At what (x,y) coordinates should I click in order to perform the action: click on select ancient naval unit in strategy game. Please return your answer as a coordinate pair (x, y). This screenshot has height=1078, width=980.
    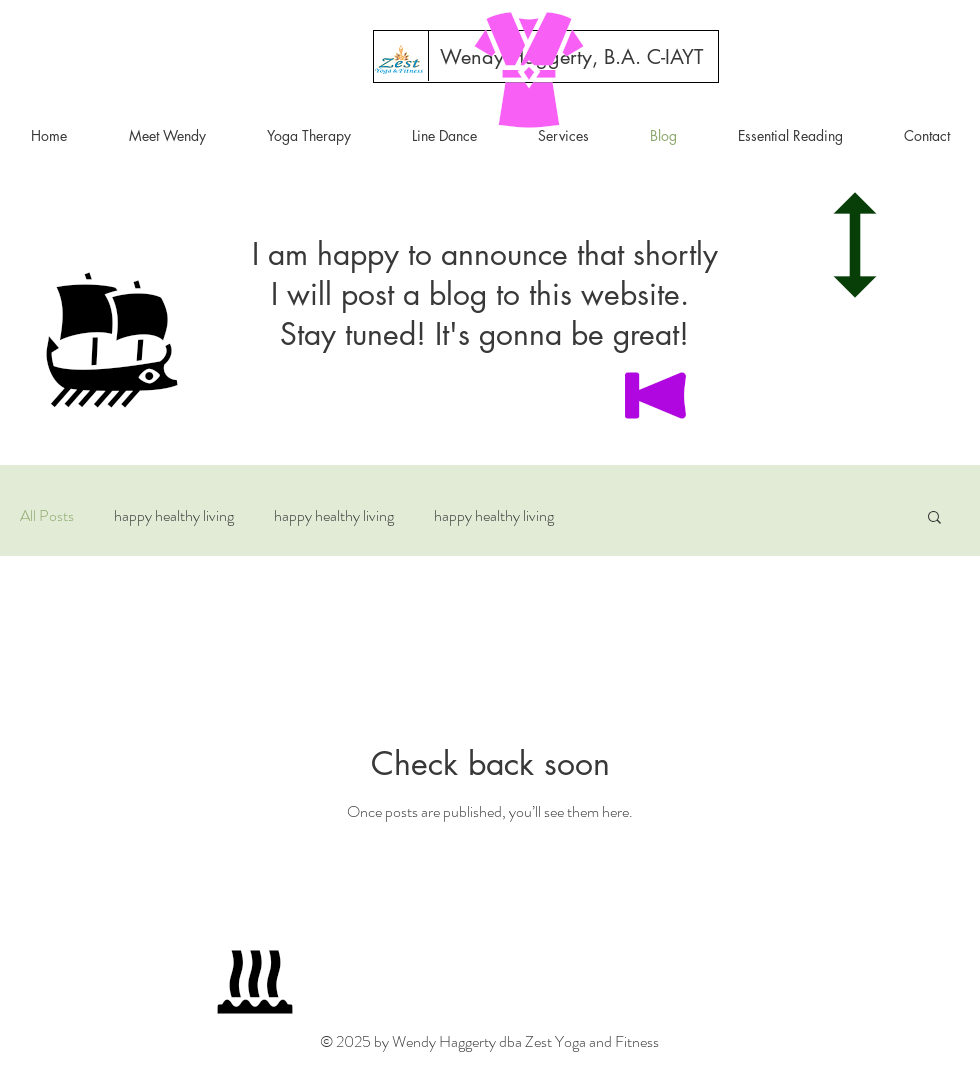
    Looking at the image, I should click on (112, 340).